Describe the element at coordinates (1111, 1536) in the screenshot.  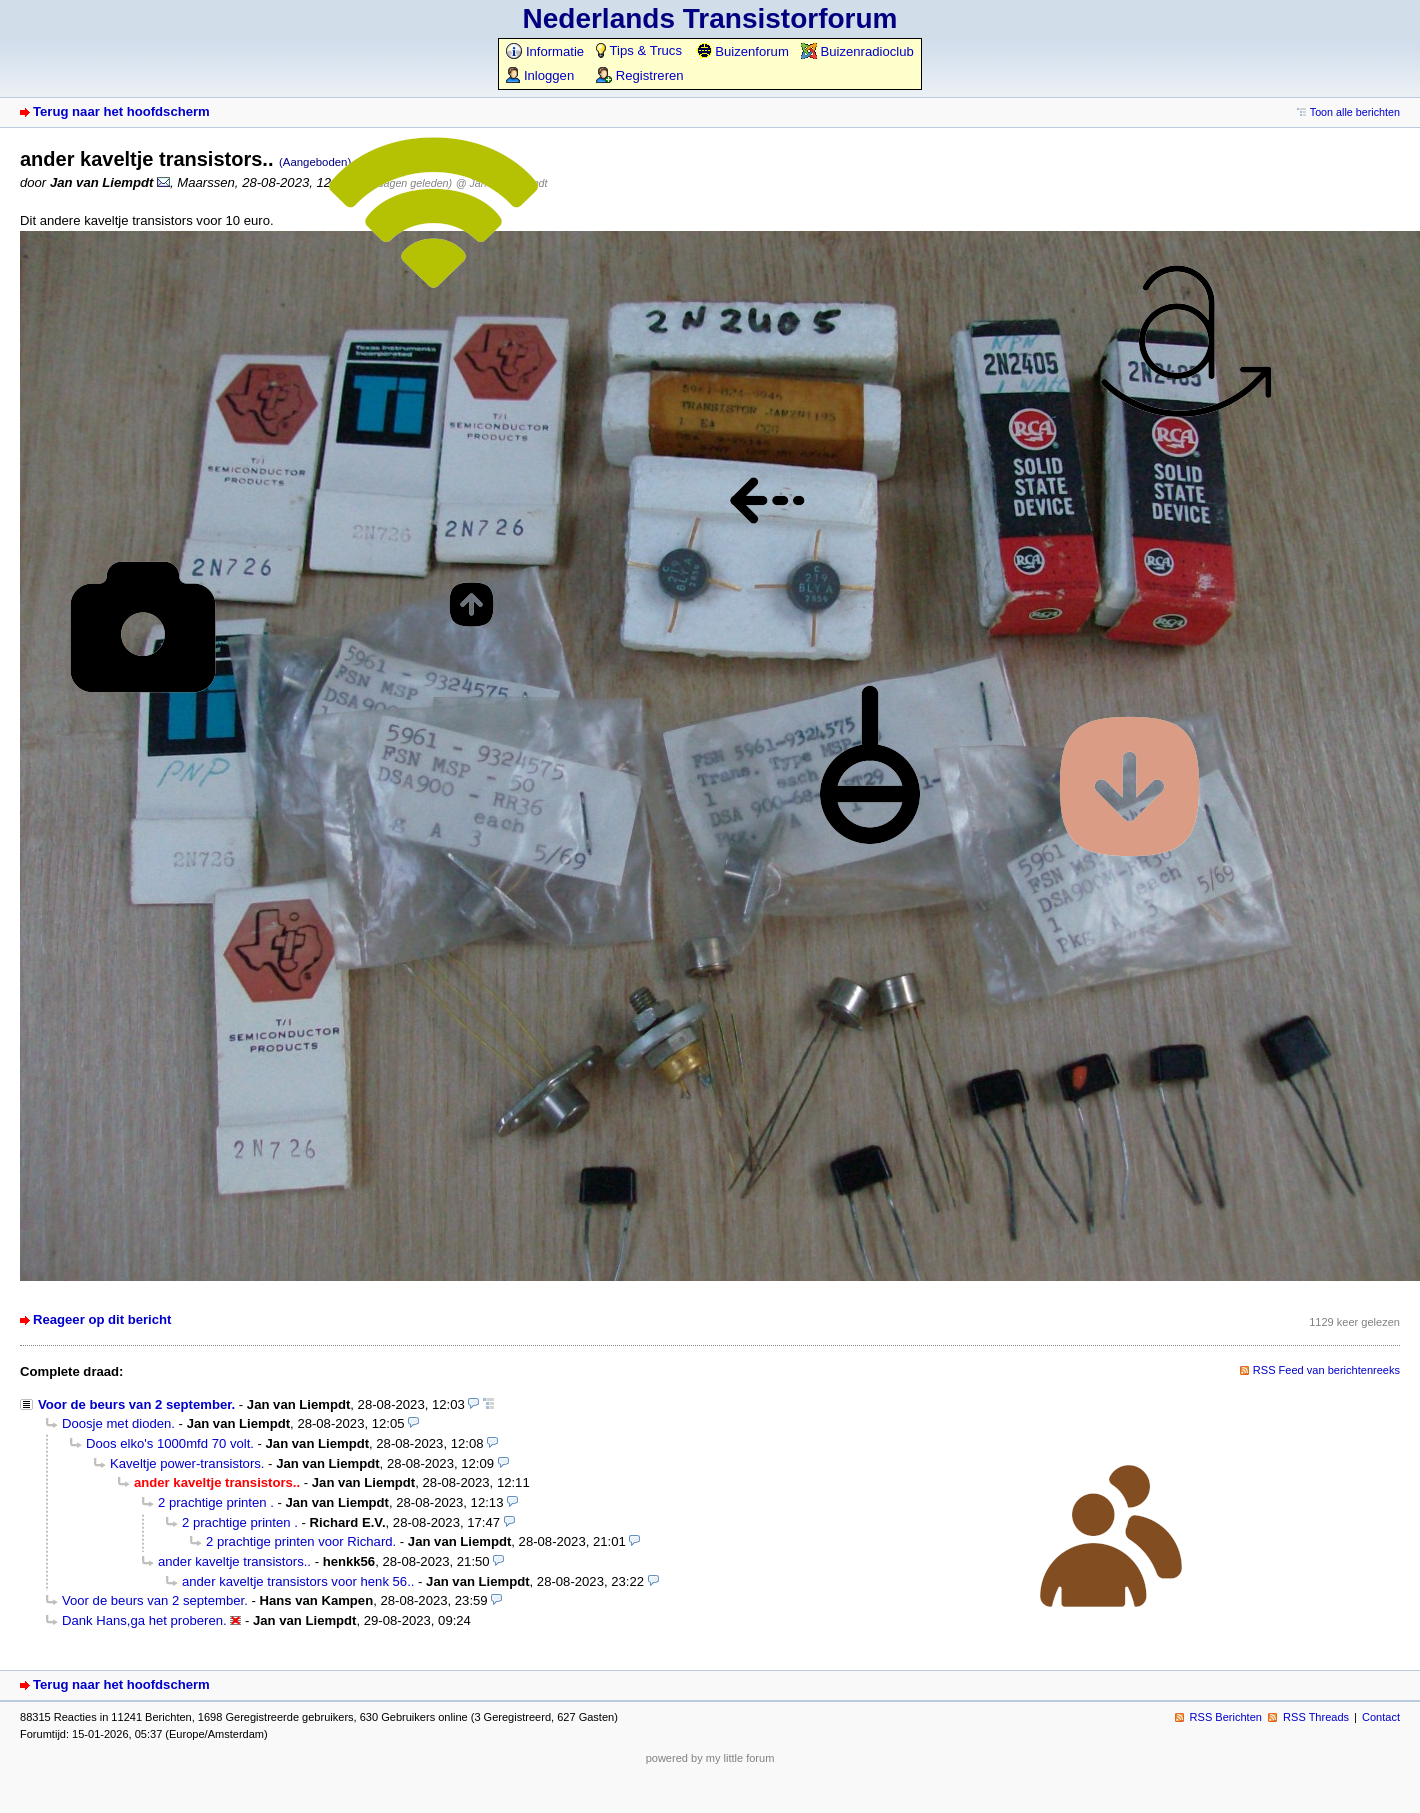
I see `view friends list` at that location.